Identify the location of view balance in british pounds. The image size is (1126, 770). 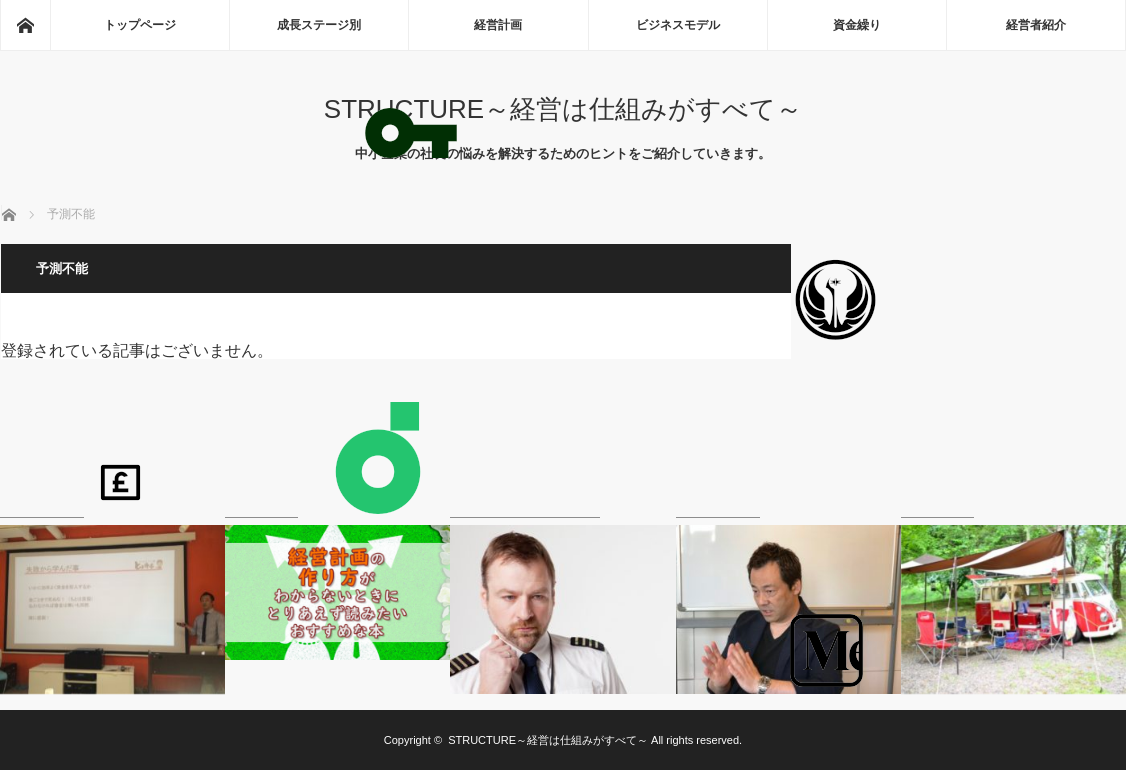
(120, 482).